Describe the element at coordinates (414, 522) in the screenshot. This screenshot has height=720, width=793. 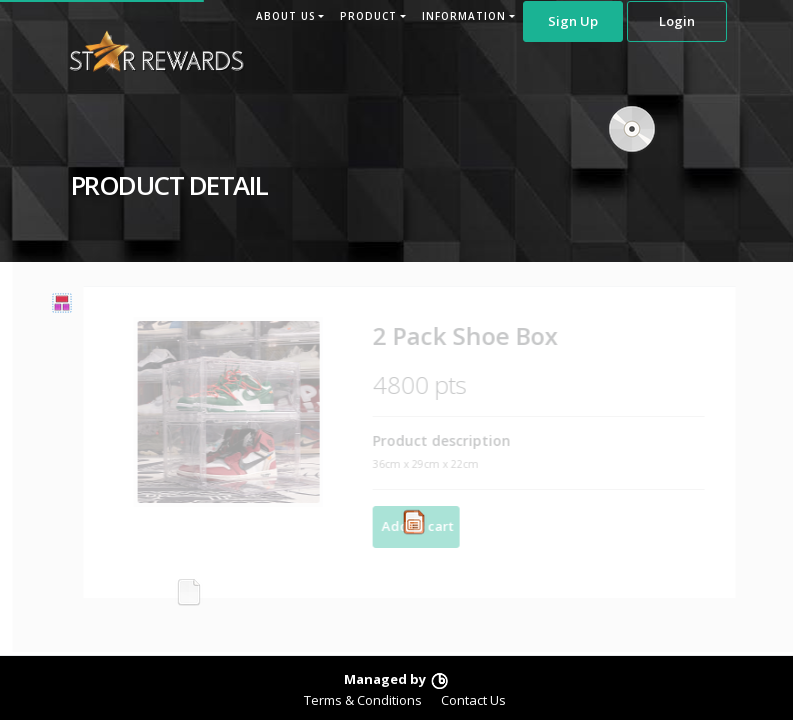
I see `open a presentation file` at that location.